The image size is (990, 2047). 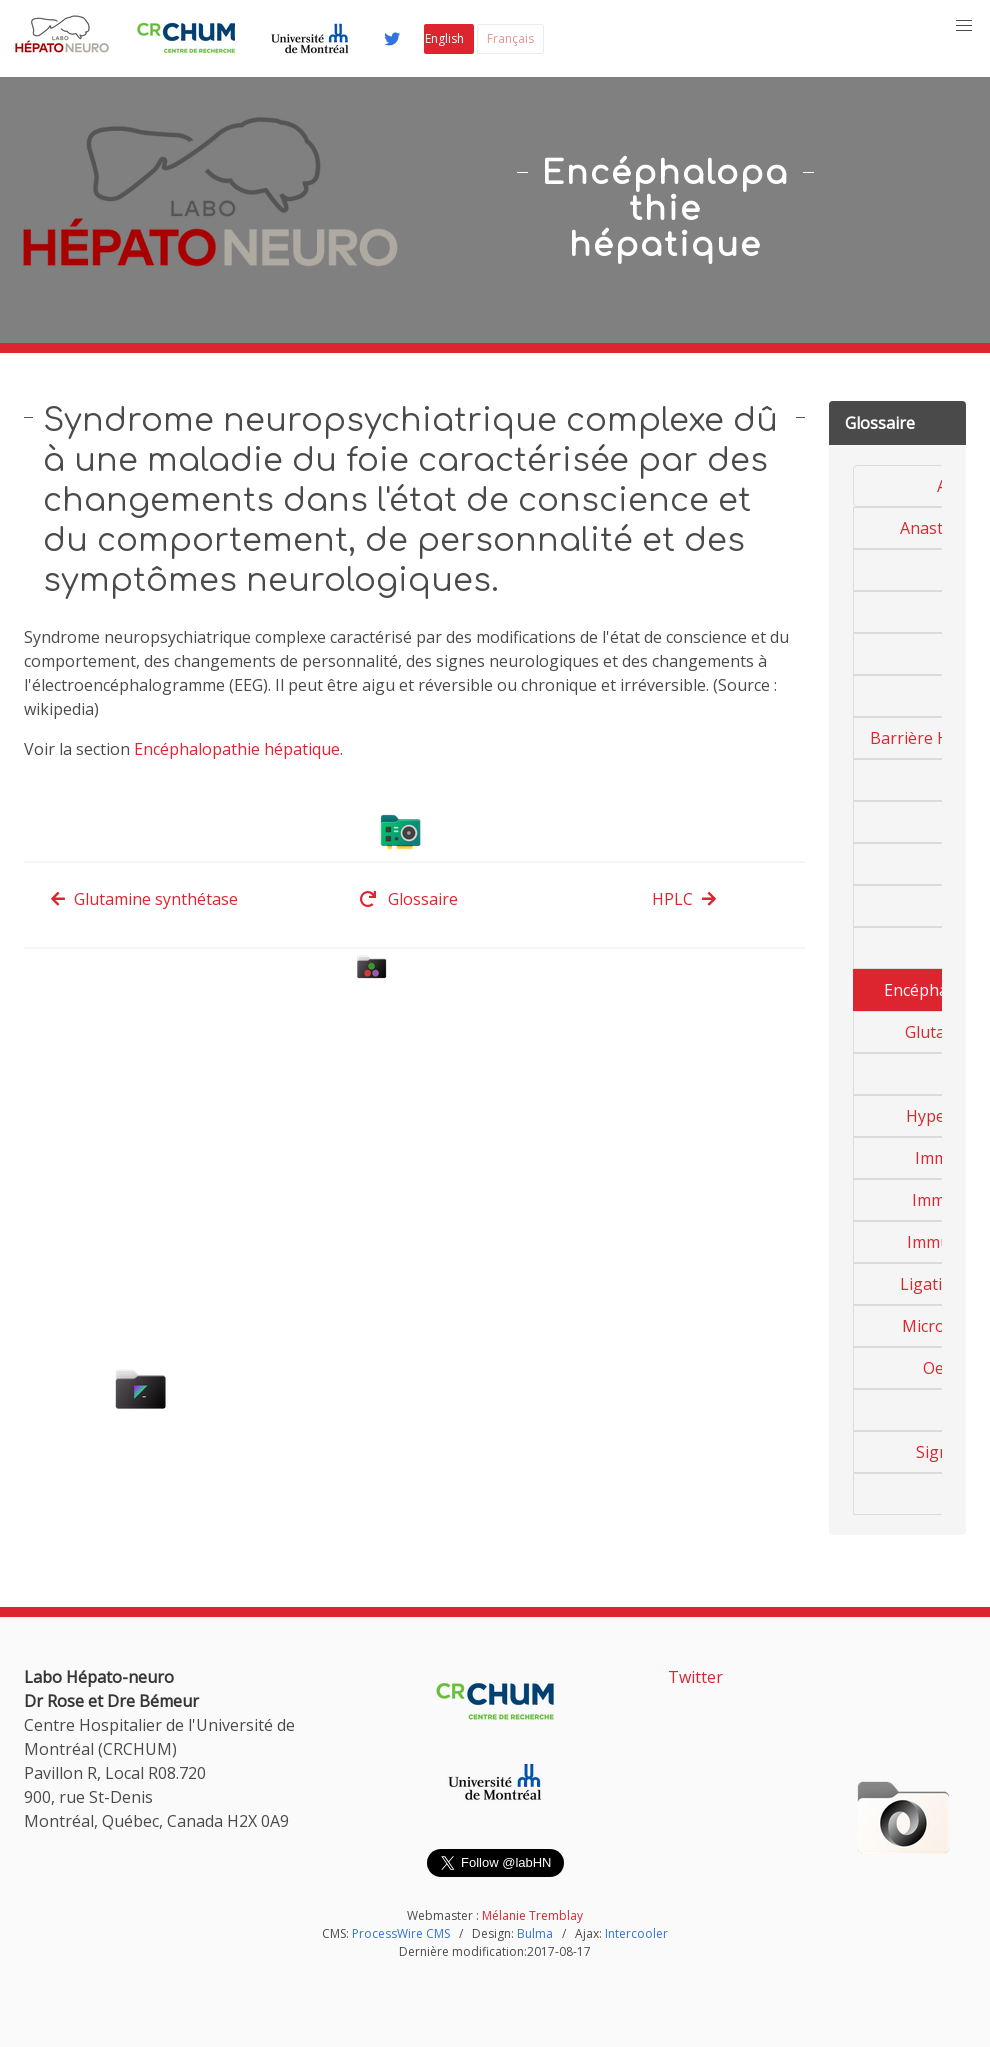 I want to click on open graphics or image files folder, so click(x=400, y=831).